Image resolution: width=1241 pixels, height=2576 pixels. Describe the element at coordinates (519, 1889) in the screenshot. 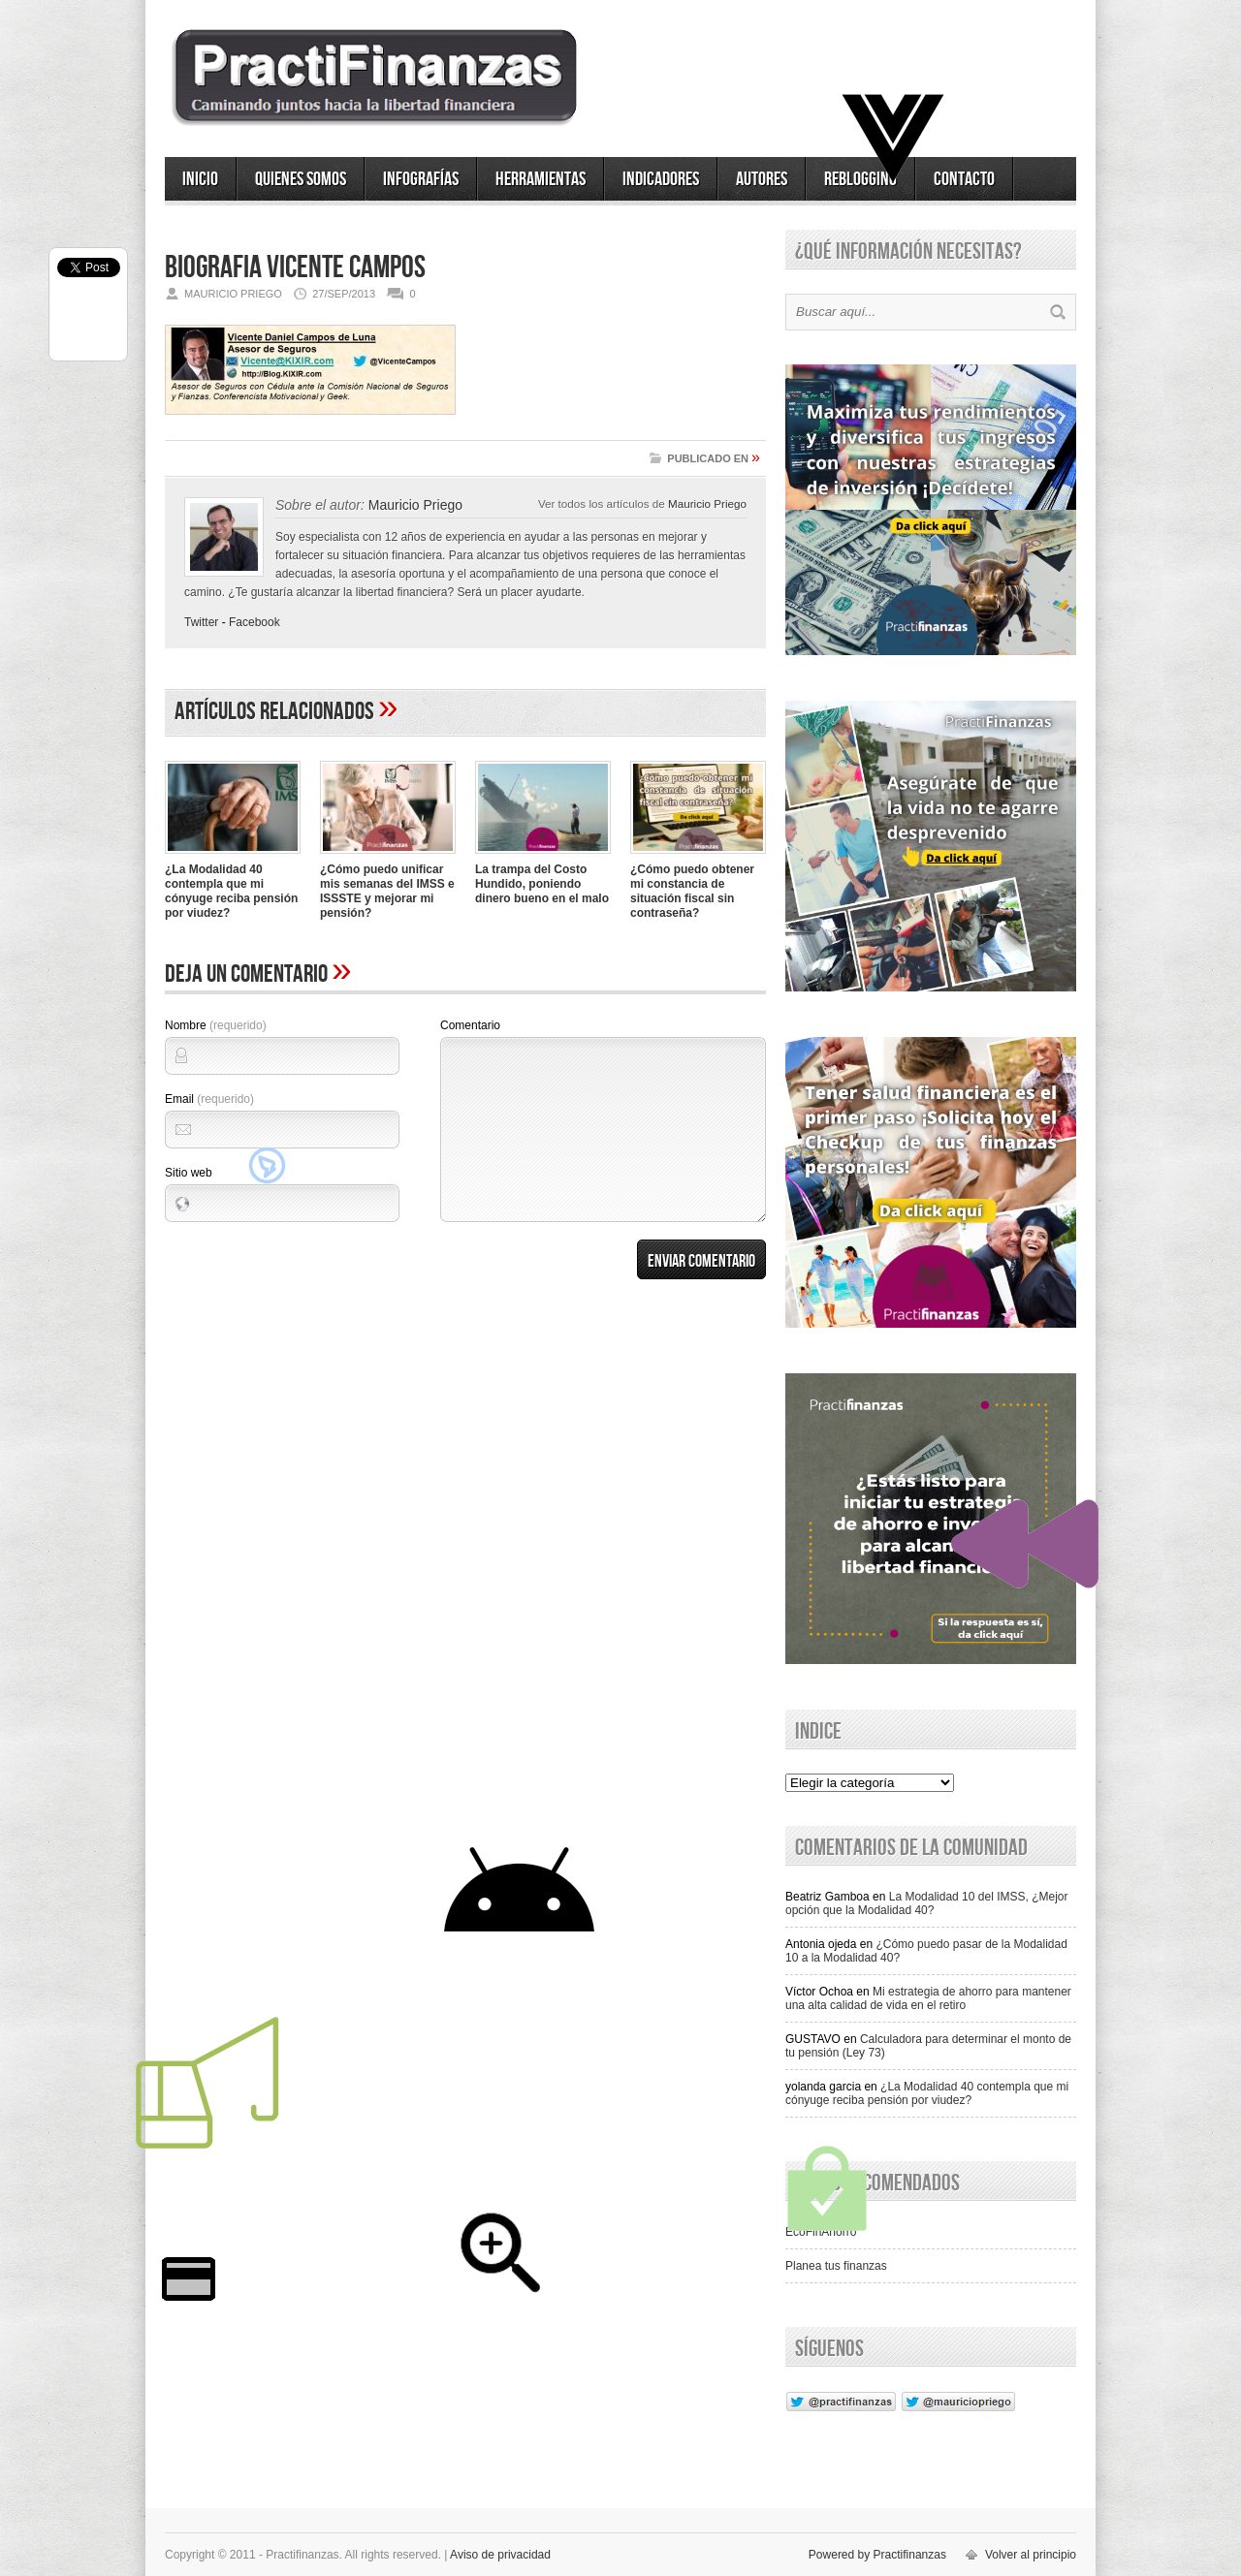

I see `android operating system logo` at that location.